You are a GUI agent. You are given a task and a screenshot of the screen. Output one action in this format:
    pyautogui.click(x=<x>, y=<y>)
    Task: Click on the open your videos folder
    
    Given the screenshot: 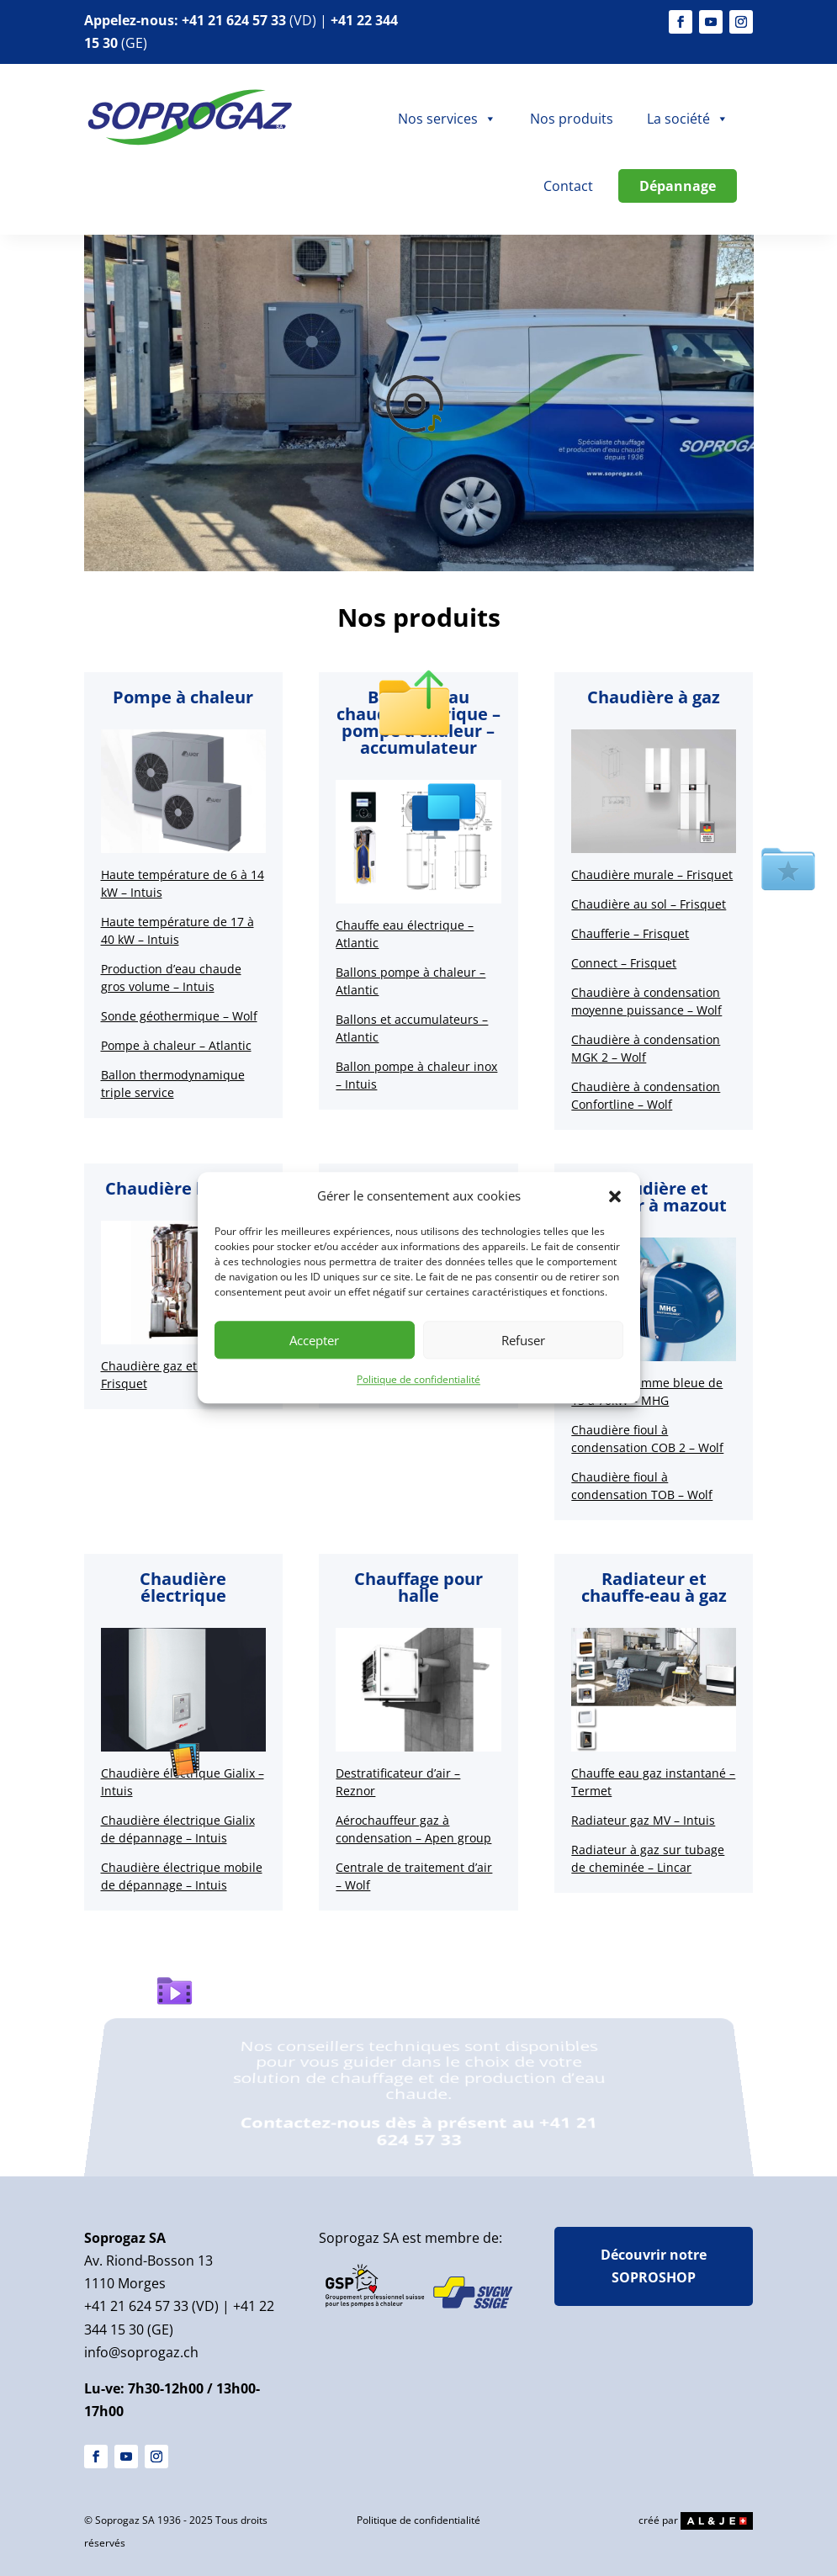 What is the action you would take?
    pyautogui.click(x=174, y=1991)
    